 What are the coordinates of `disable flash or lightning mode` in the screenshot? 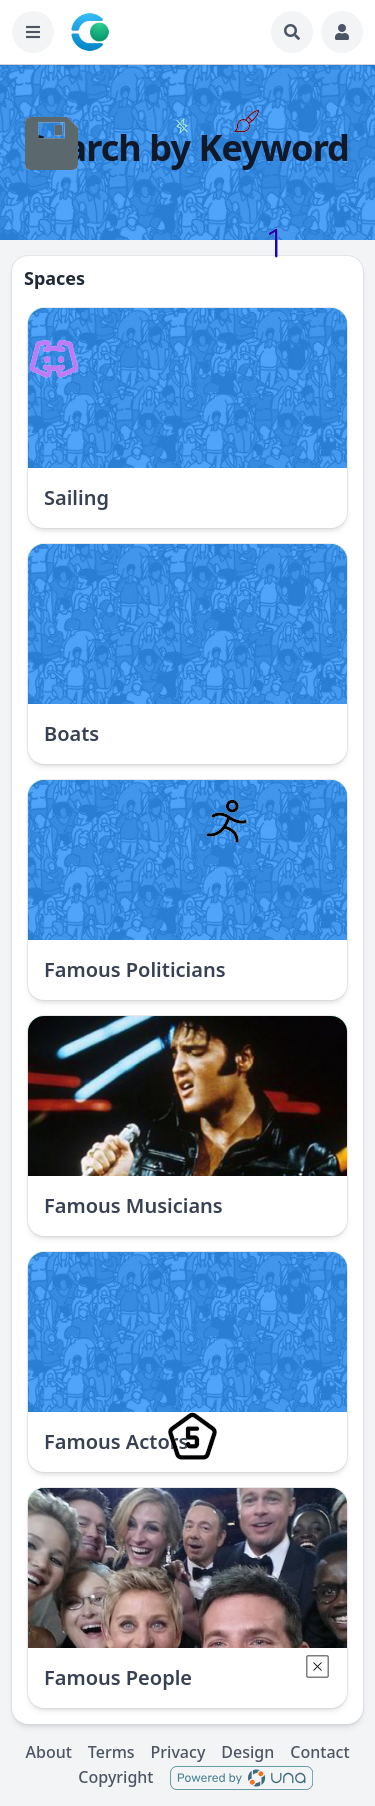 It's located at (182, 126).